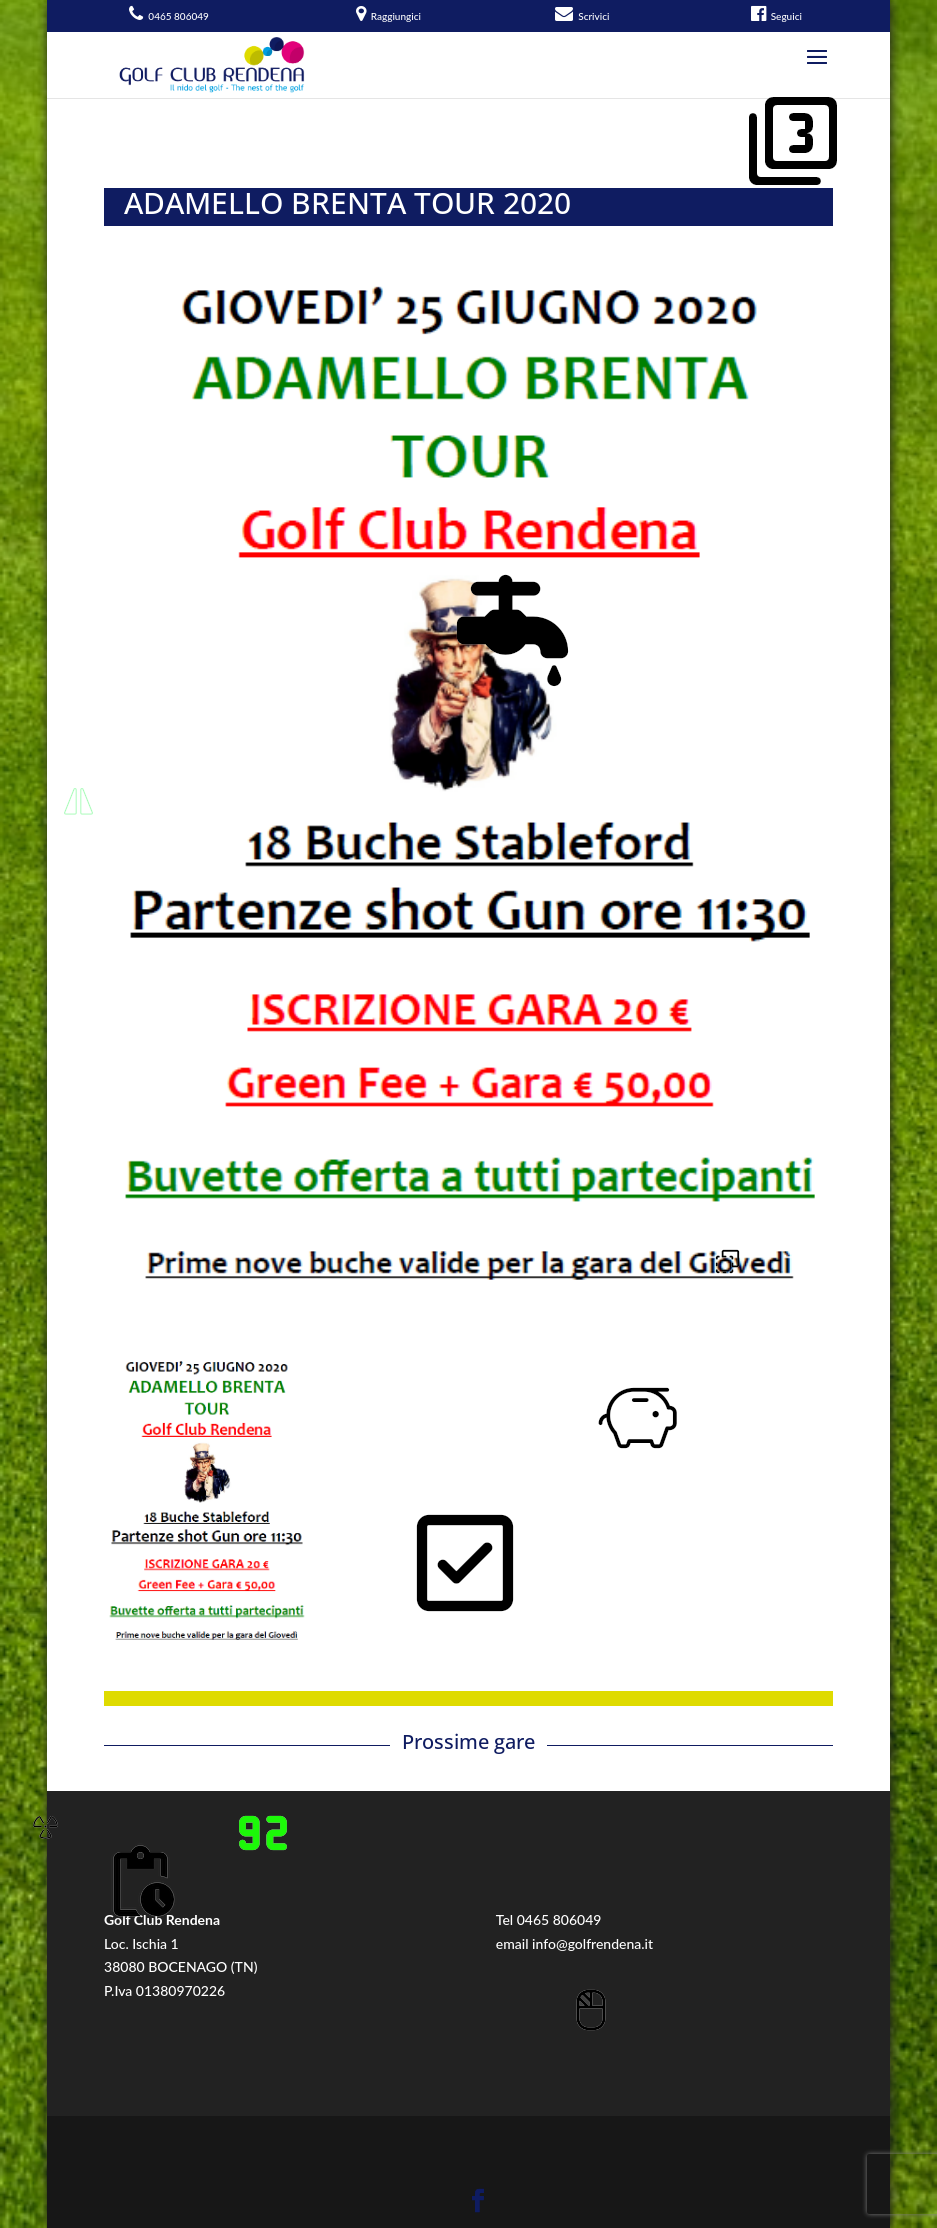 This screenshot has width=937, height=2228. I want to click on access savings or budget features, so click(639, 1418).